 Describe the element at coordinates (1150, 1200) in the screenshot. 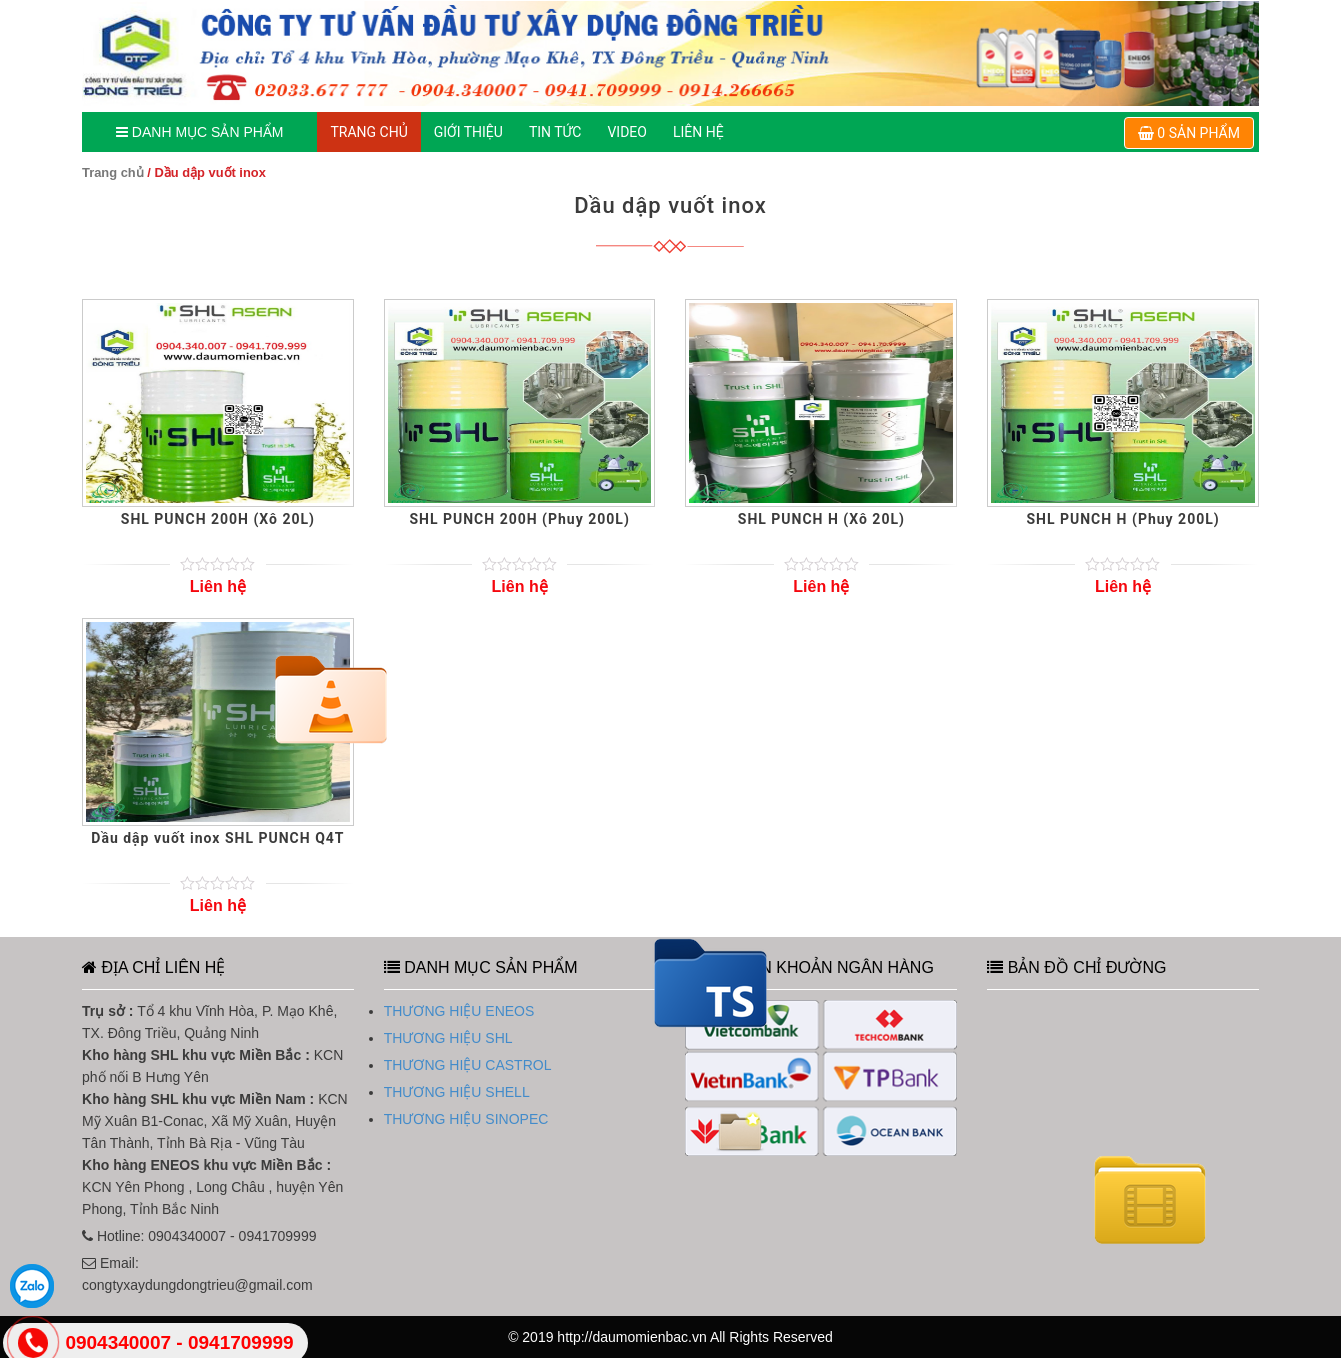

I see `open your videos folder` at that location.